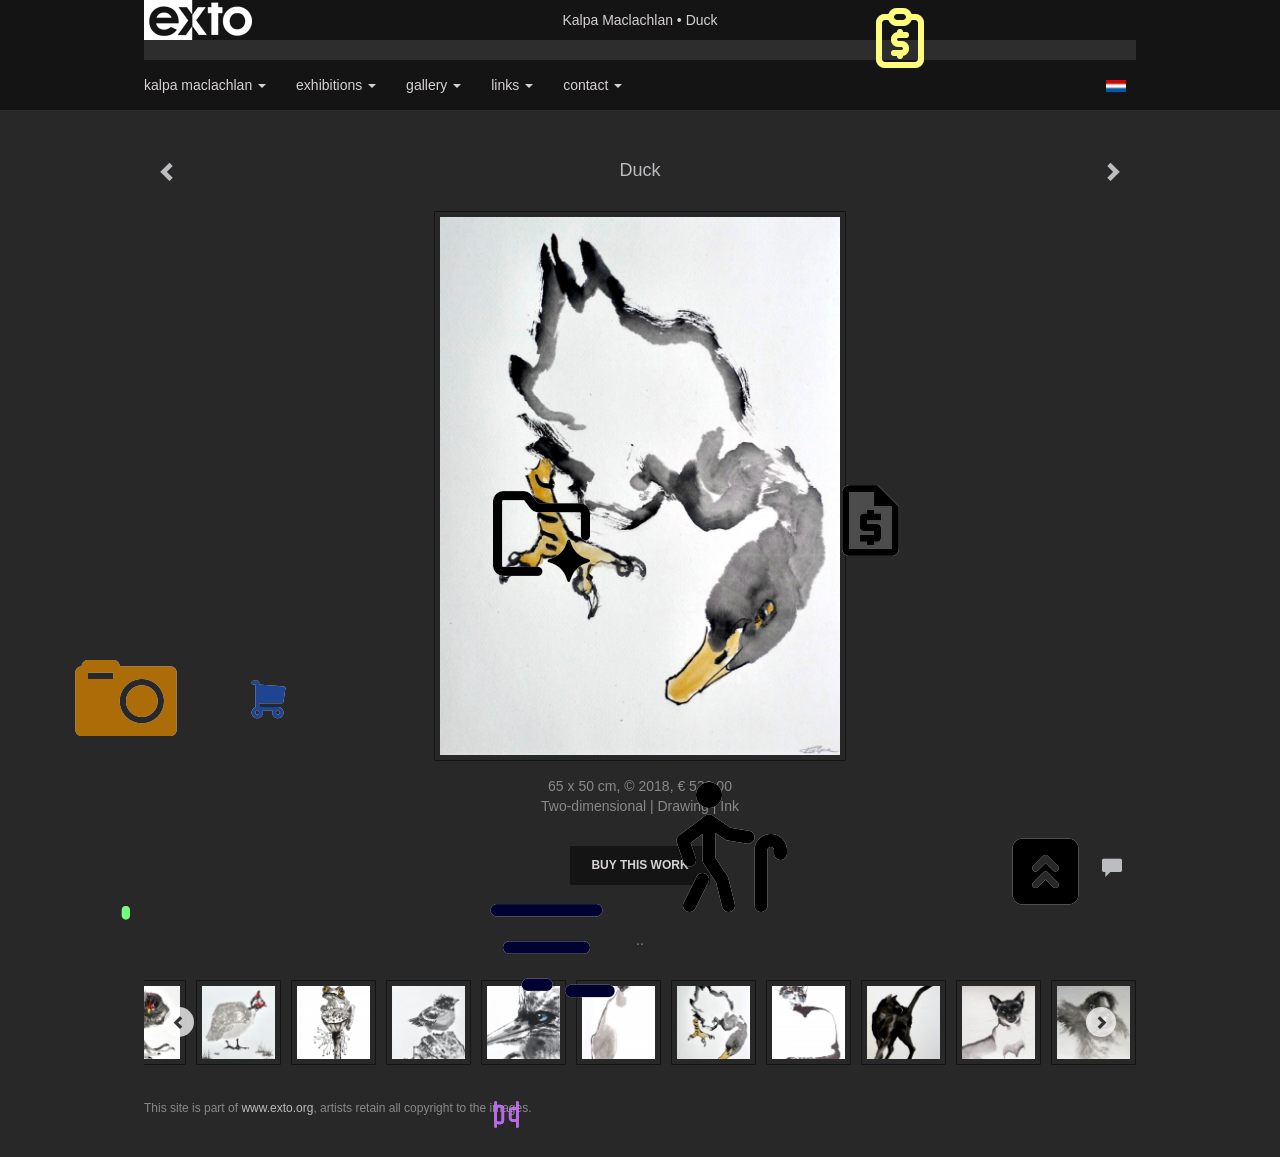 Image resolution: width=1280 pixels, height=1157 pixels. What do you see at coordinates (735, 847) in the screenshot?
I see `indicates senior or elderly user category` at bounding box center [735, 847].